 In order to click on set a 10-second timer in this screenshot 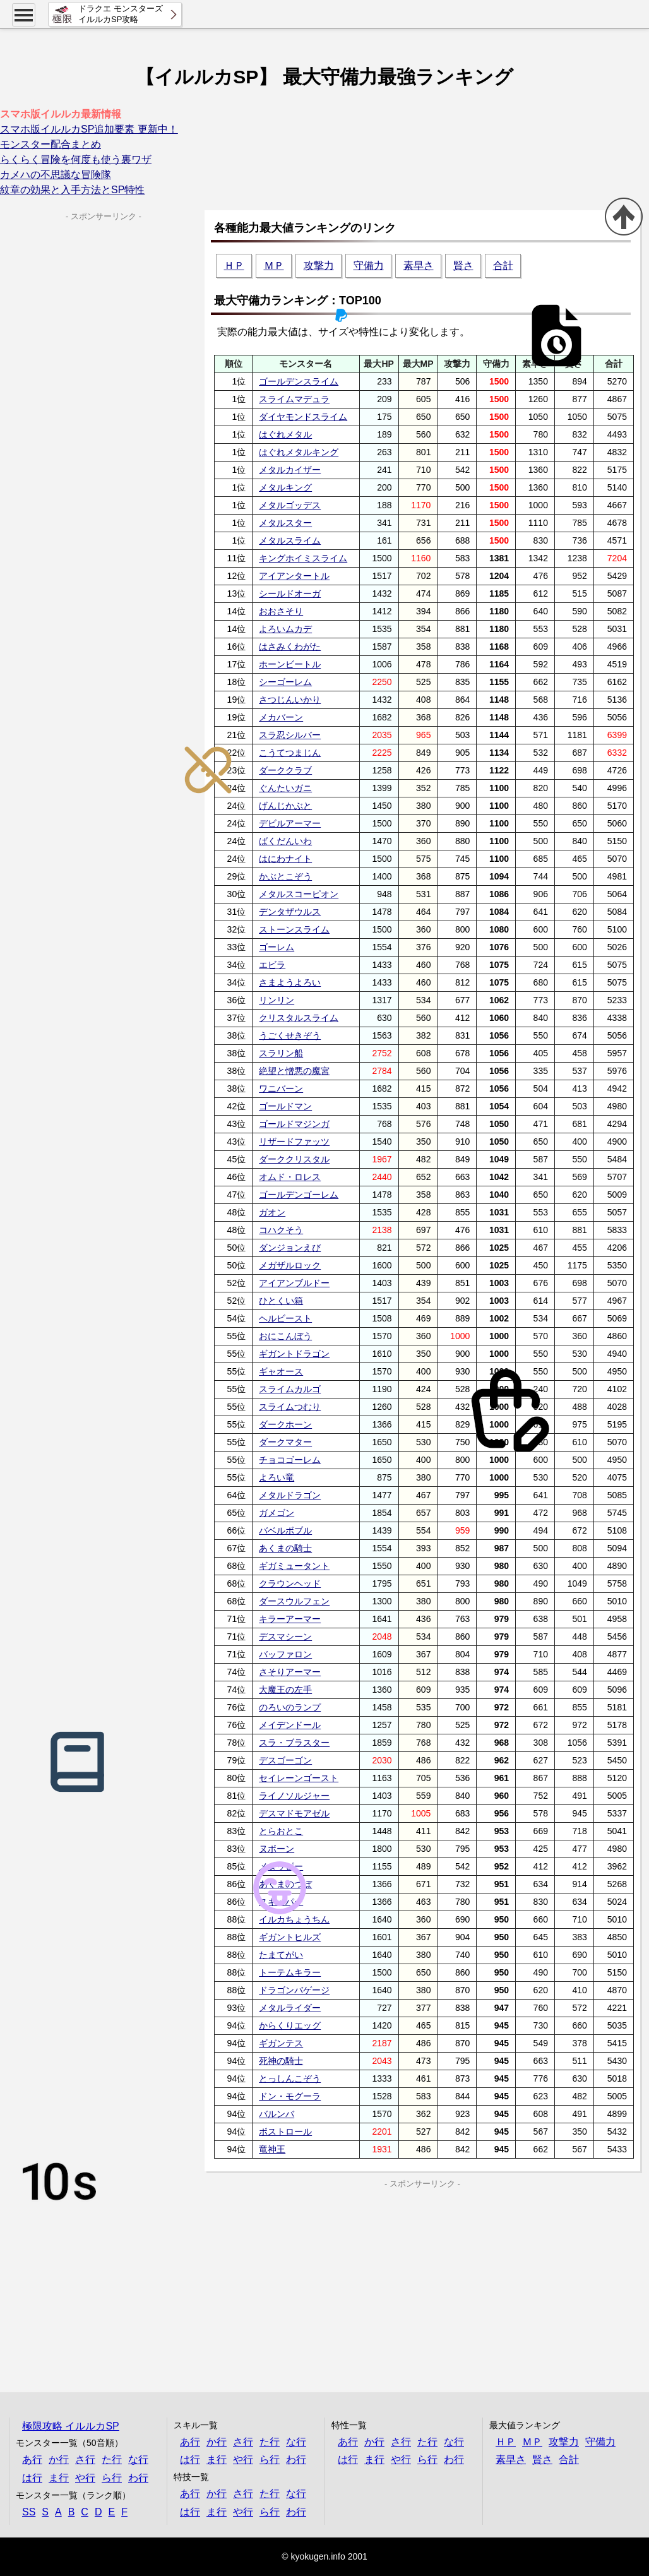, I will do `click(59, 2181)`.